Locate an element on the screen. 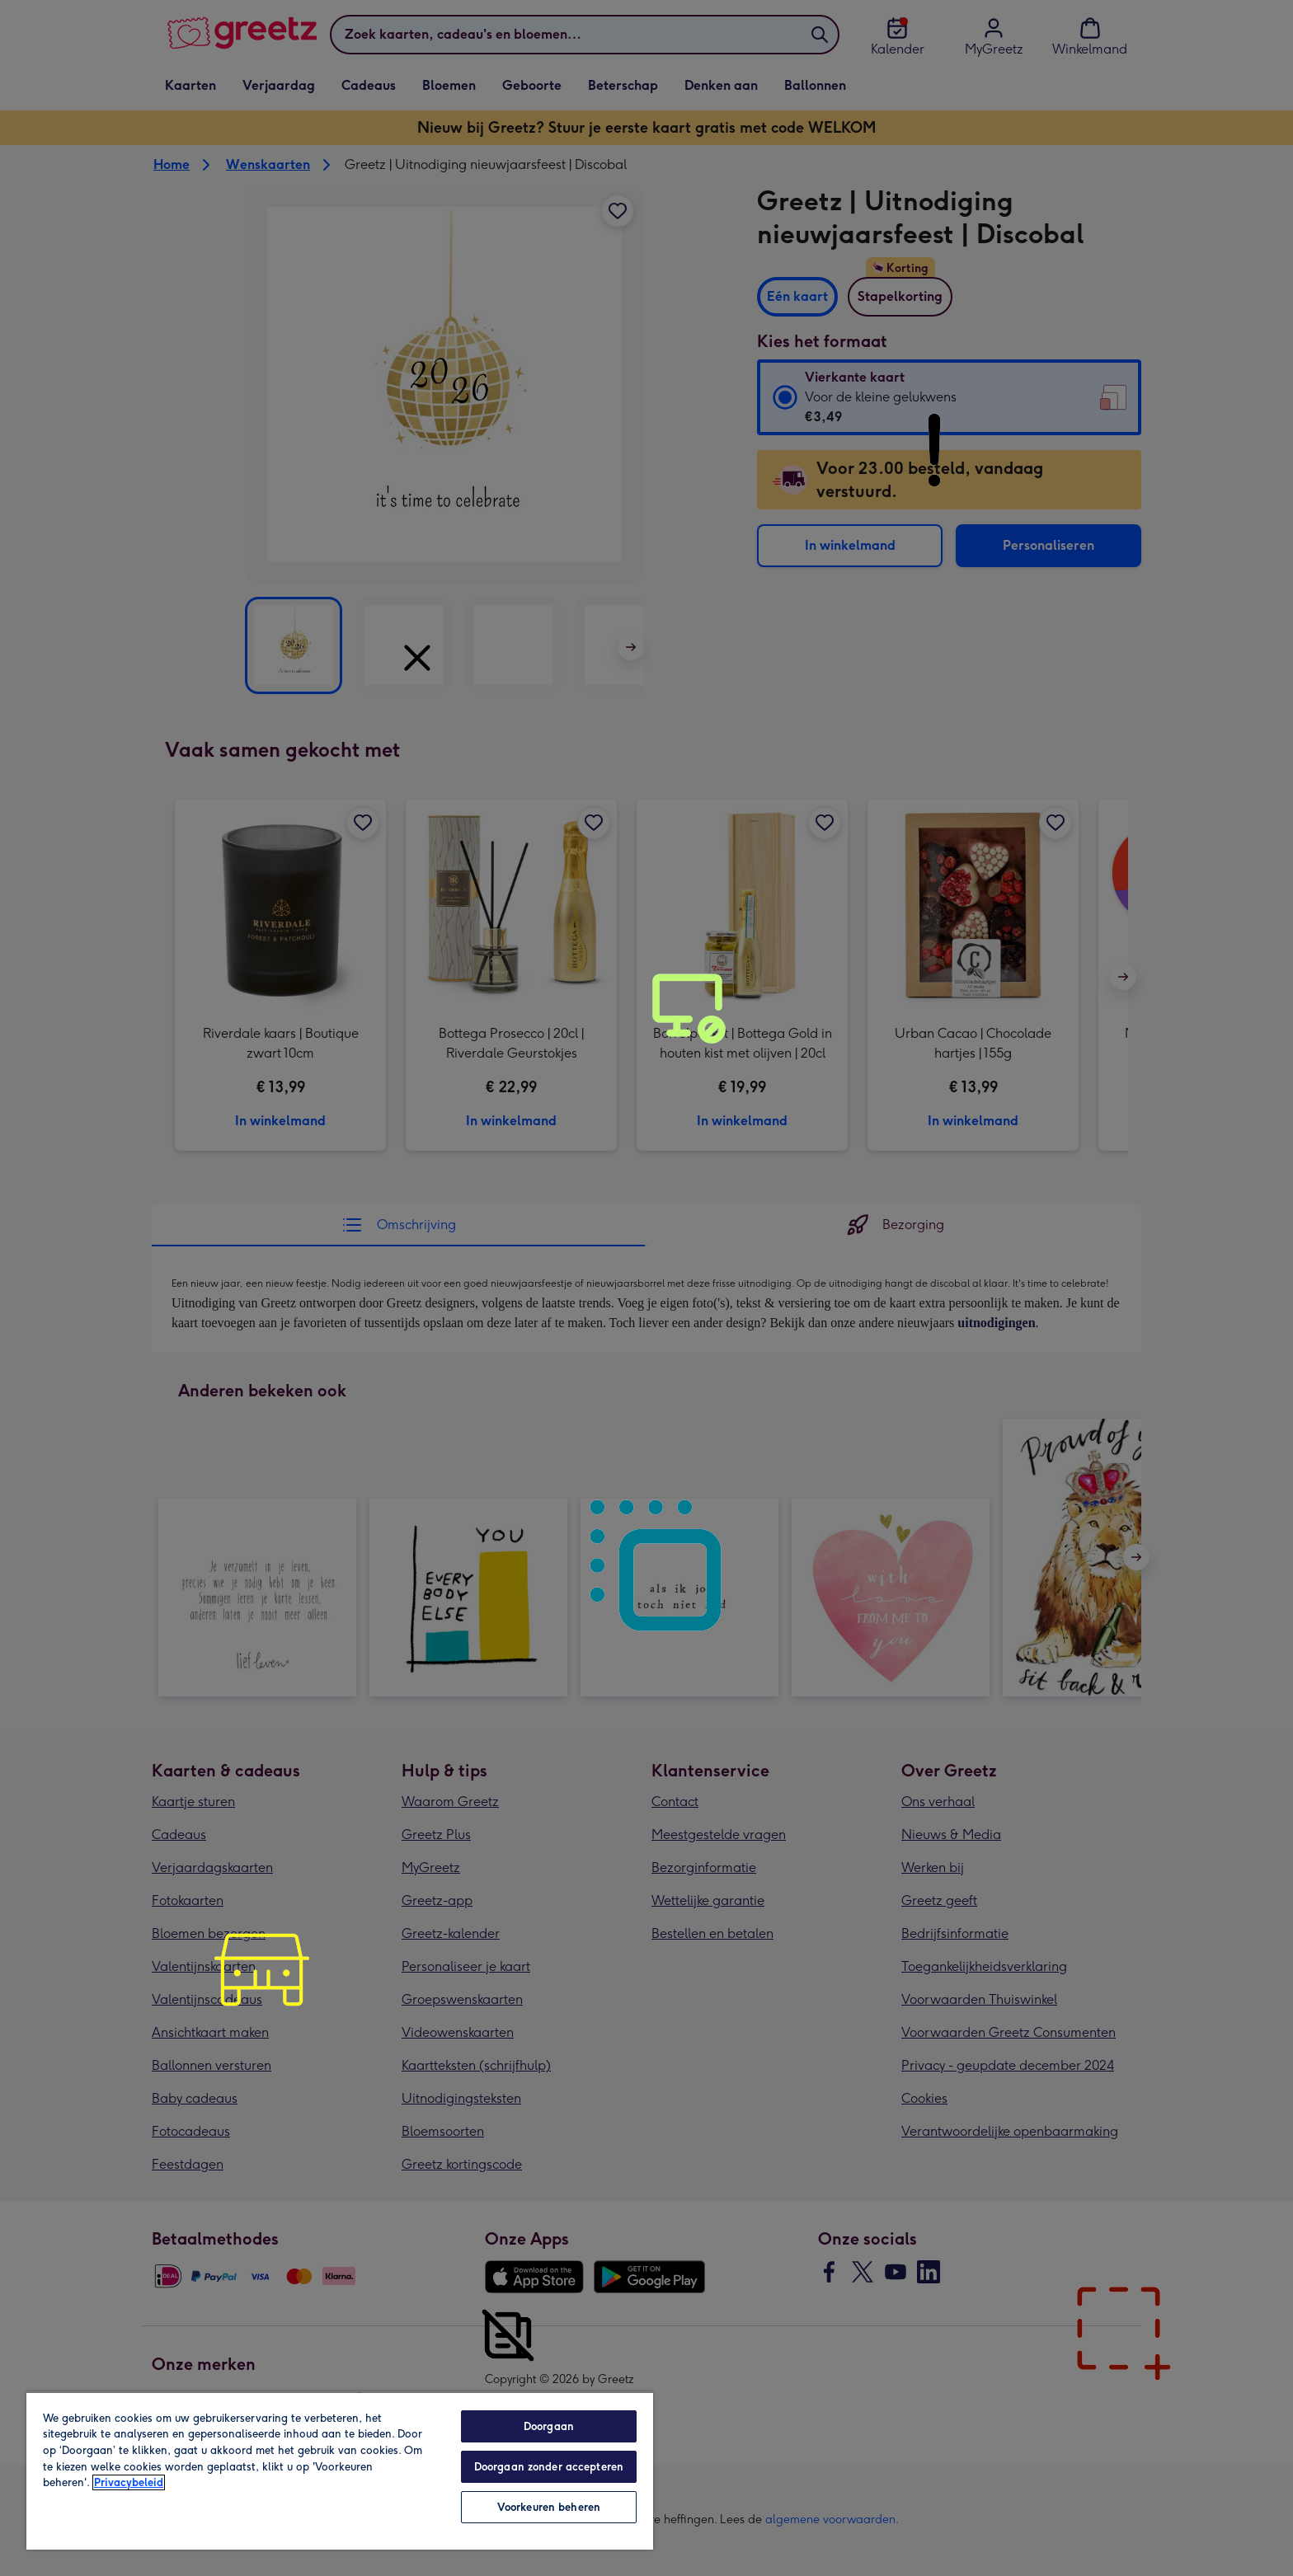 This screenshot has height=2576, width=1293. close the current window or dialog is located at coordinates (417, 658).